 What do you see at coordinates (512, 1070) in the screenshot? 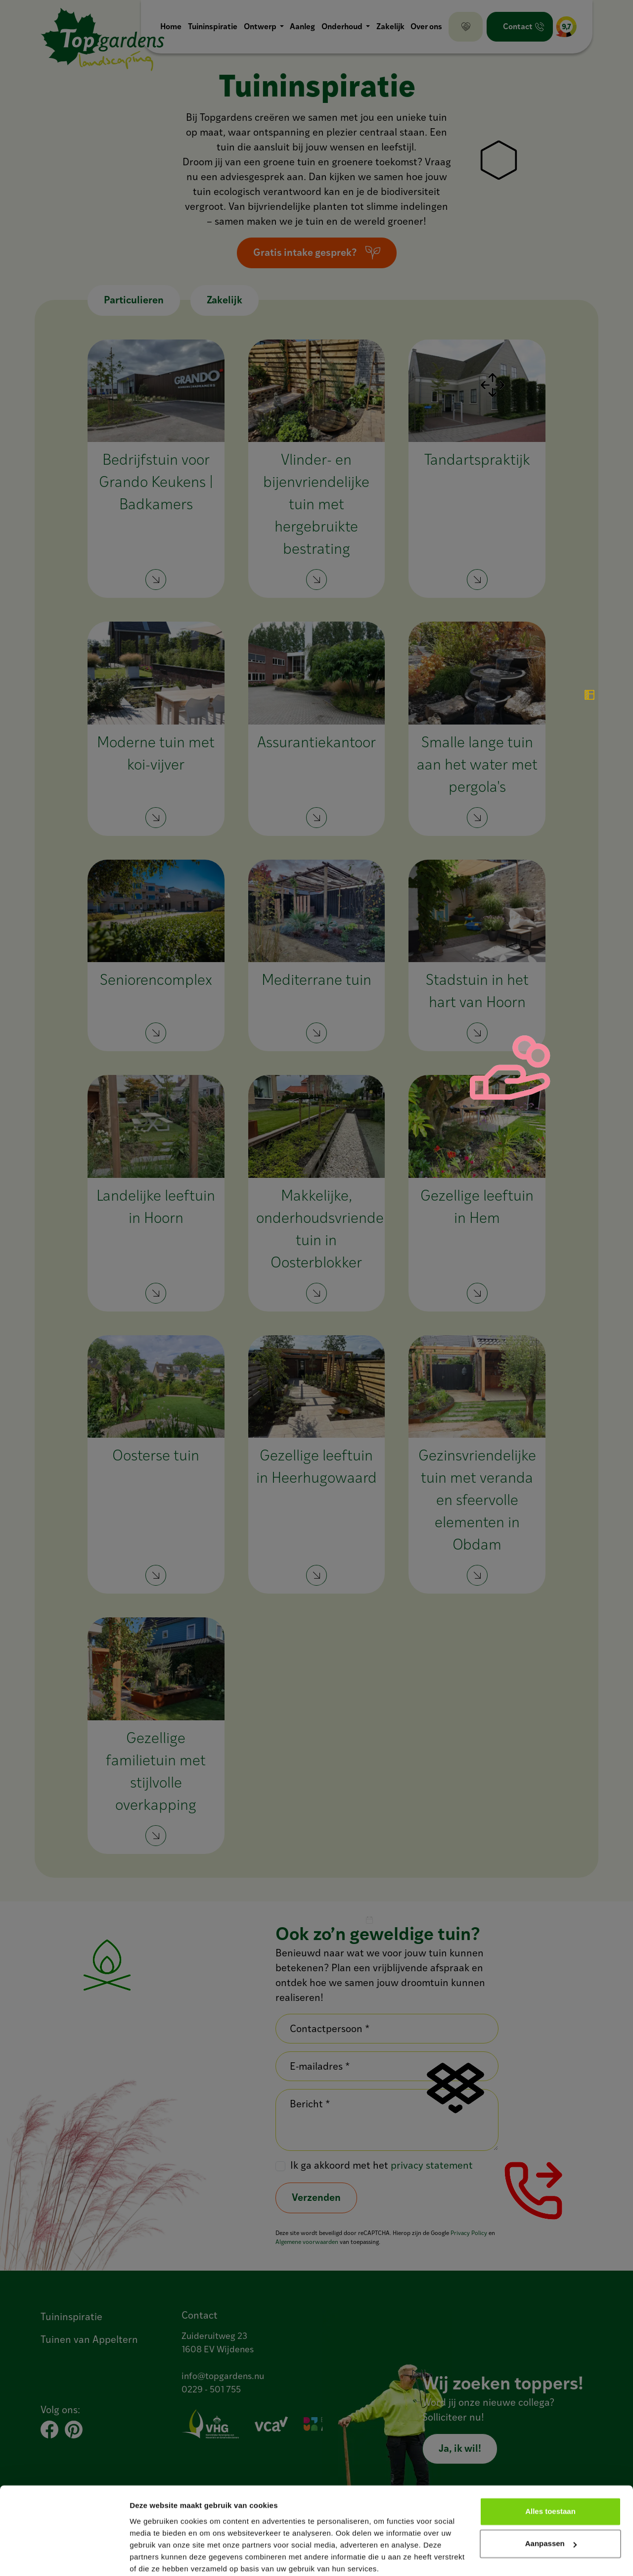
I see `make a payment or donation` at bounding box center [512, 1070].